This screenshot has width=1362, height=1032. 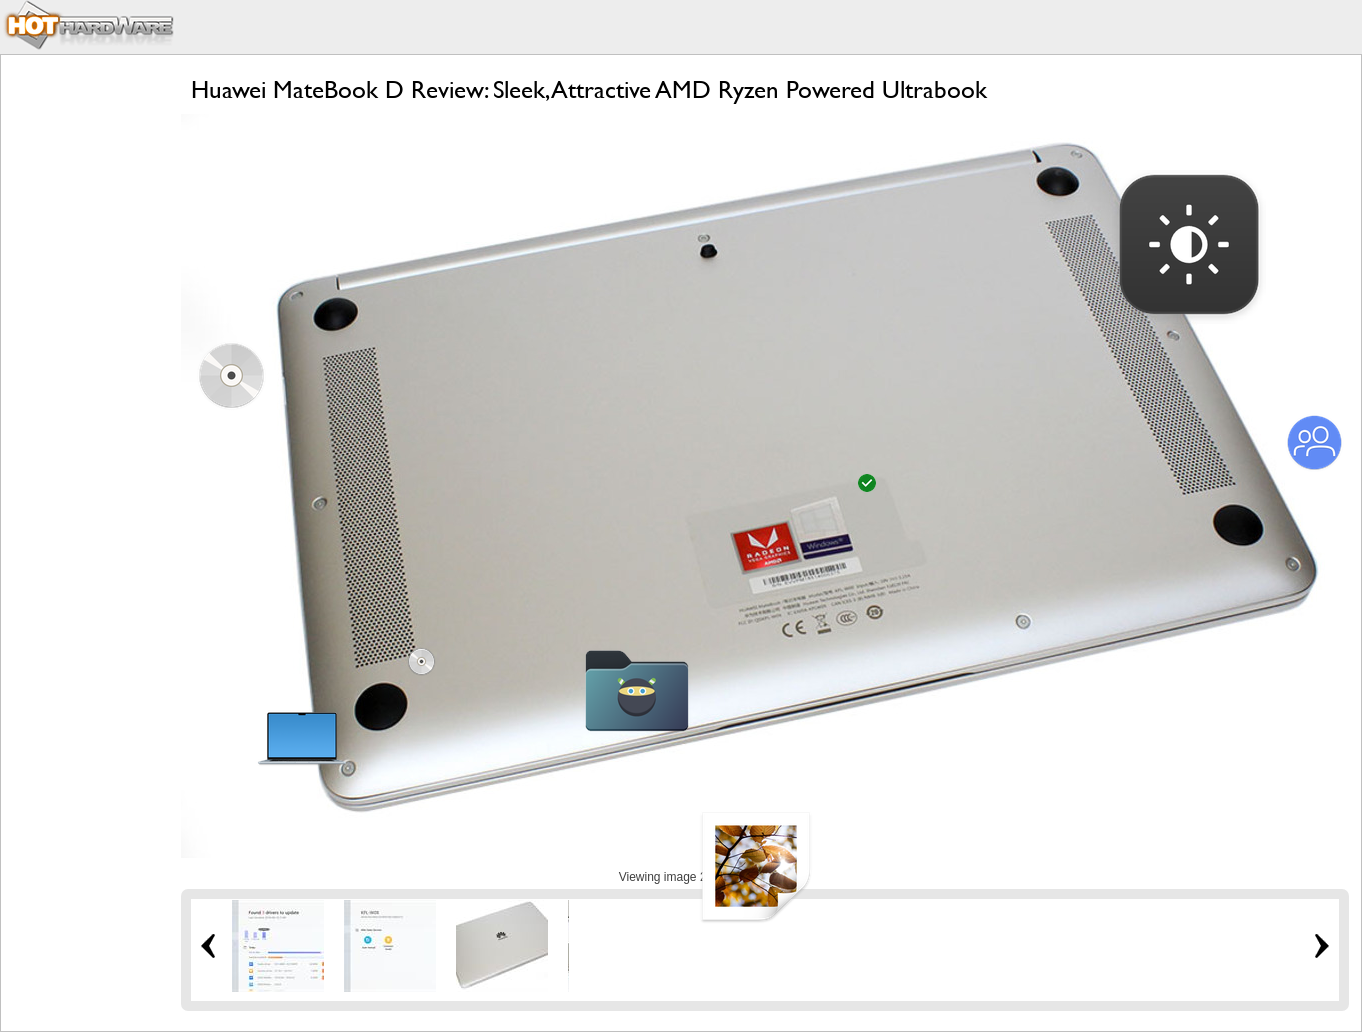 What do you see at coordinates (1314, 442) in the screenshot?
I see `switch to a different user account` at bounding box center [1314, 442].